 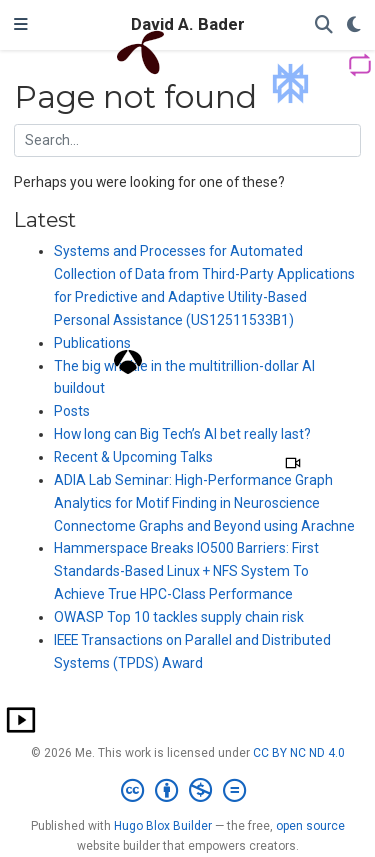 I want to click on enable repeat or loop playback, so click(x=360, y=65).